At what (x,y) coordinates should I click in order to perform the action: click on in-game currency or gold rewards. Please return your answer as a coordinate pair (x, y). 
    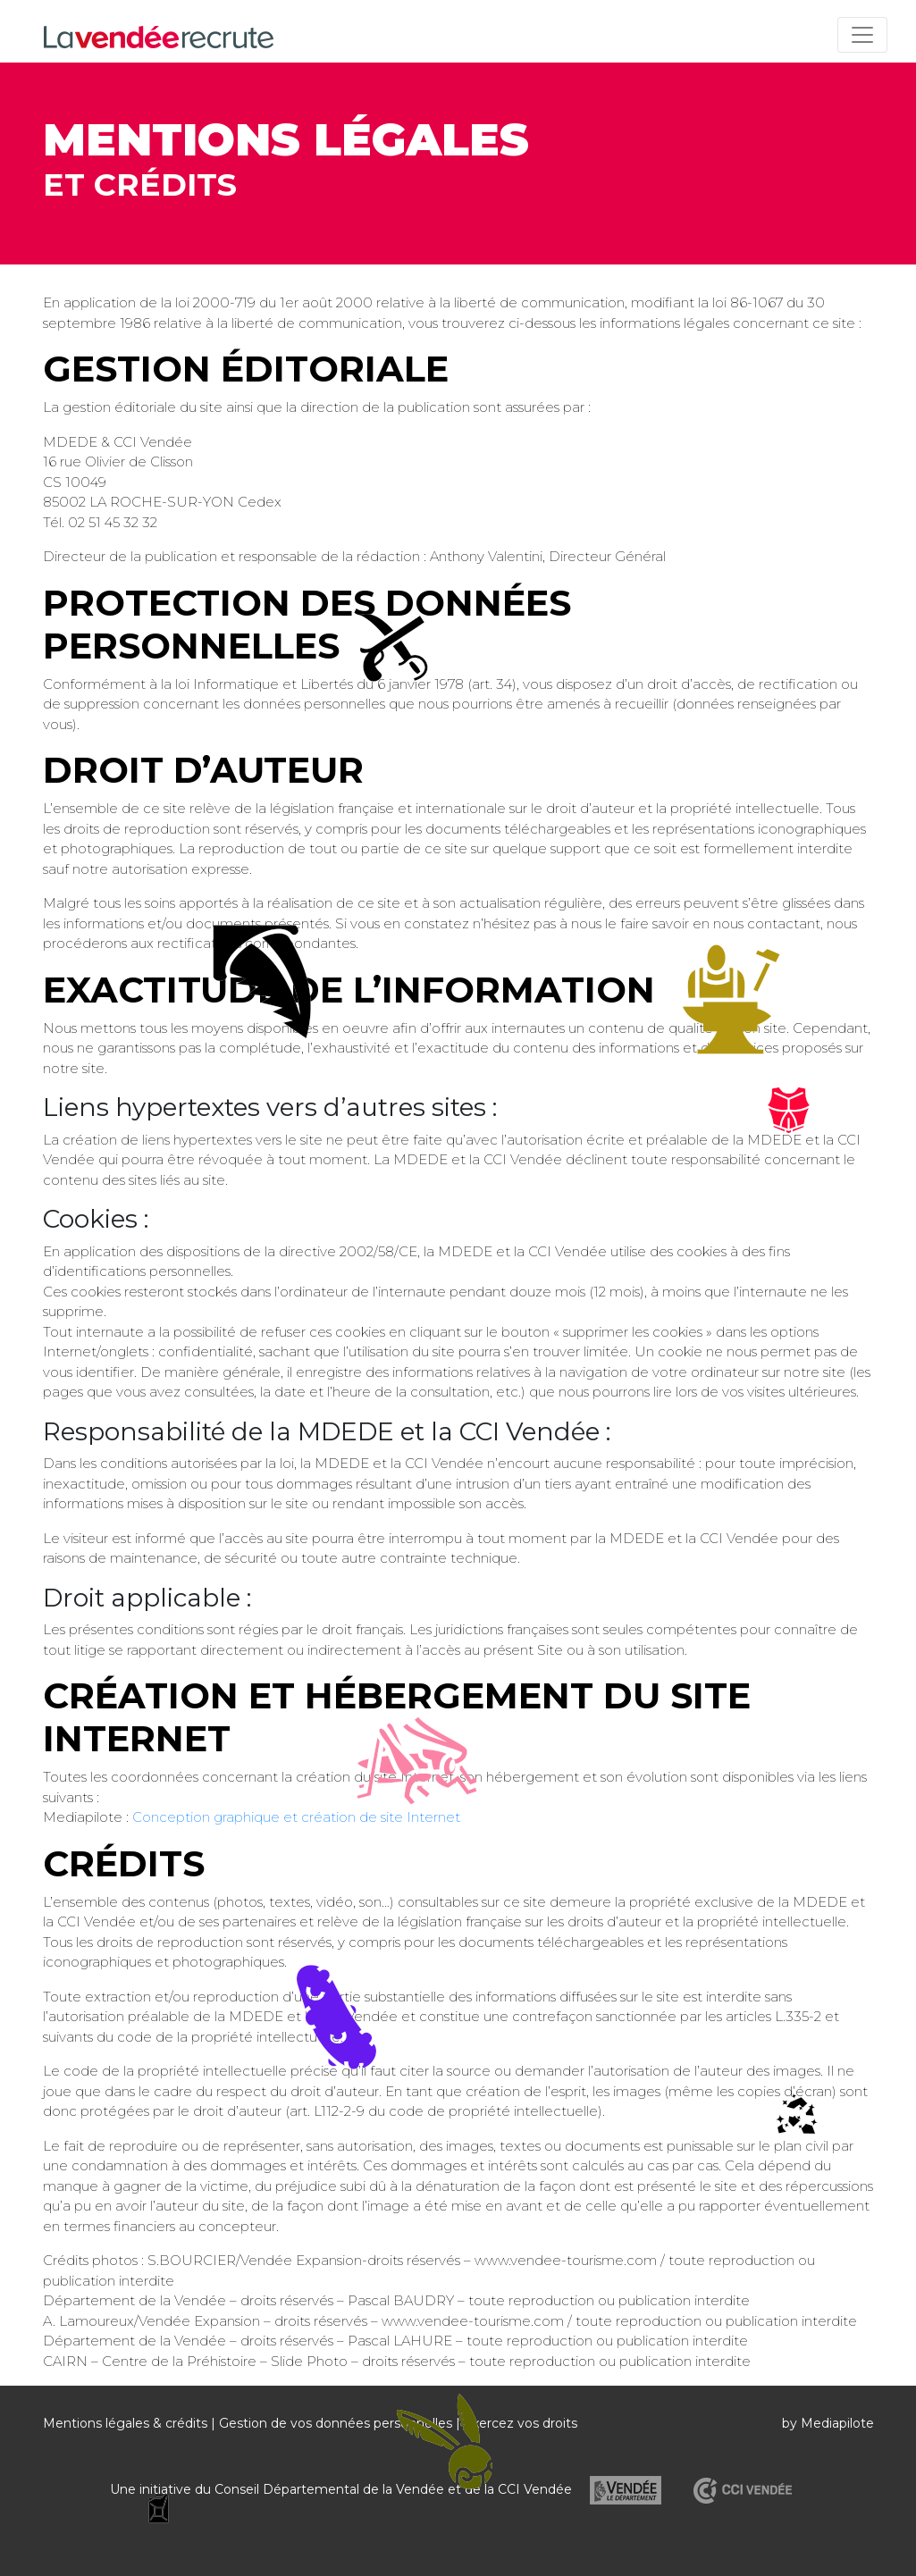
    Looking at the image, I should click on (796, 2113).